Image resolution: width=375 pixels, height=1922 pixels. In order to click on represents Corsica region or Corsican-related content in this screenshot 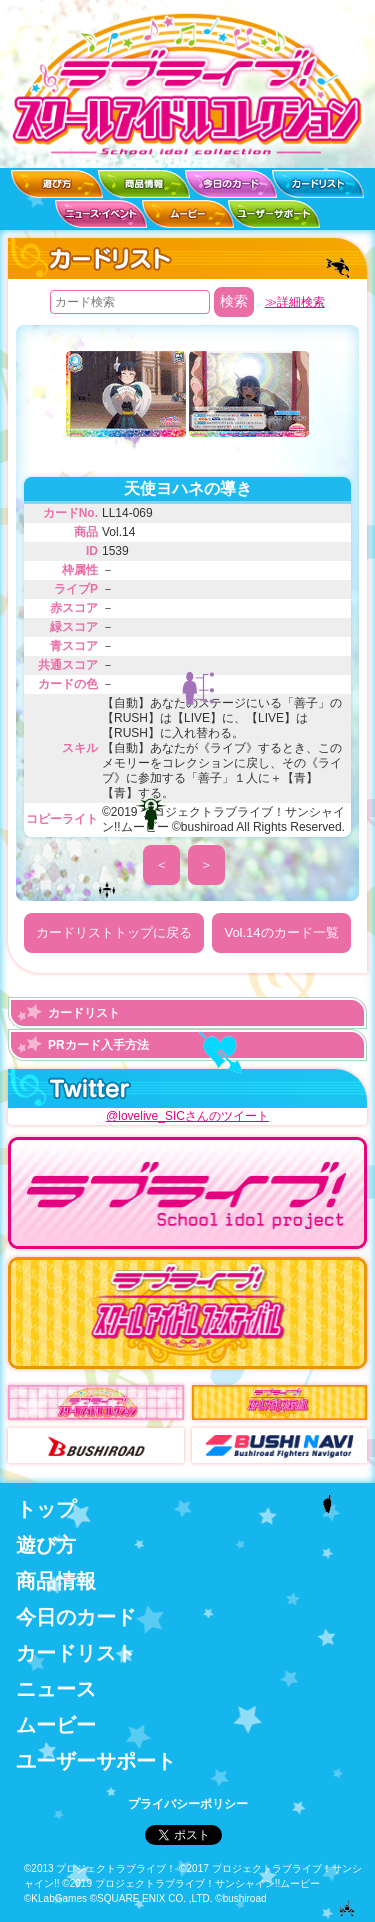, I will do `click(327, 1504)`.